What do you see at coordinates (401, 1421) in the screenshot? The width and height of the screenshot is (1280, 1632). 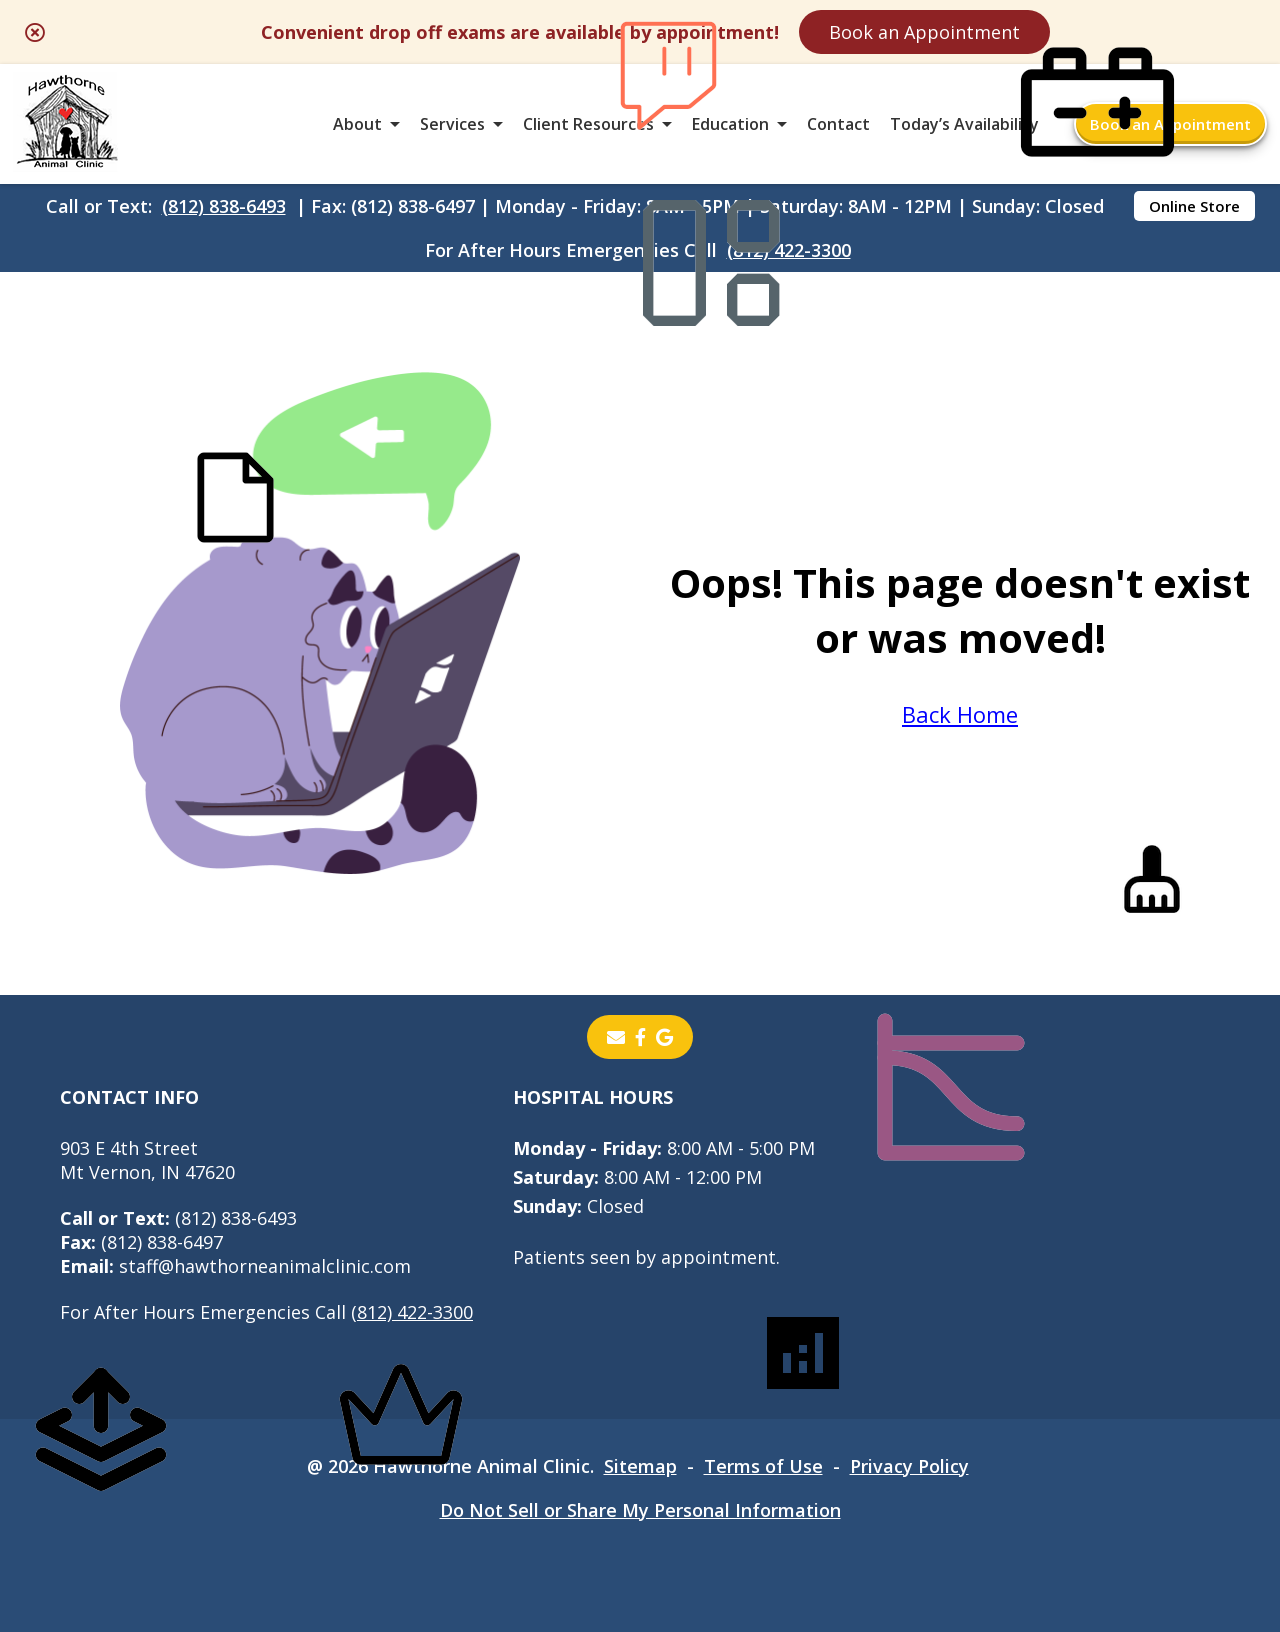 I see `indicates premium or pro membership status` at bounding box center [401, 1421].